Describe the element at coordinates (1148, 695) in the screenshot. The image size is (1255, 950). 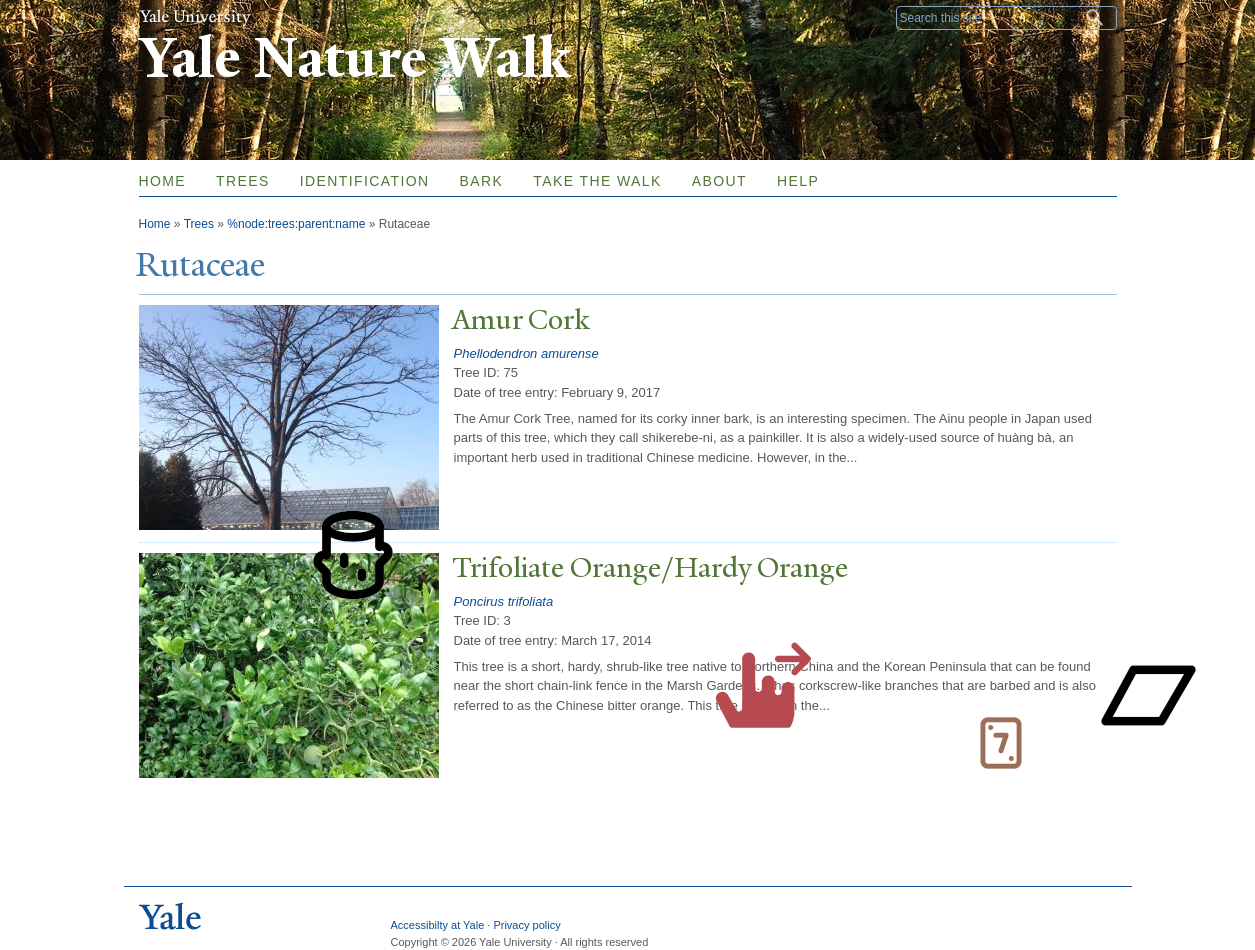
I see `visit bandcamp profile or page` at that location.